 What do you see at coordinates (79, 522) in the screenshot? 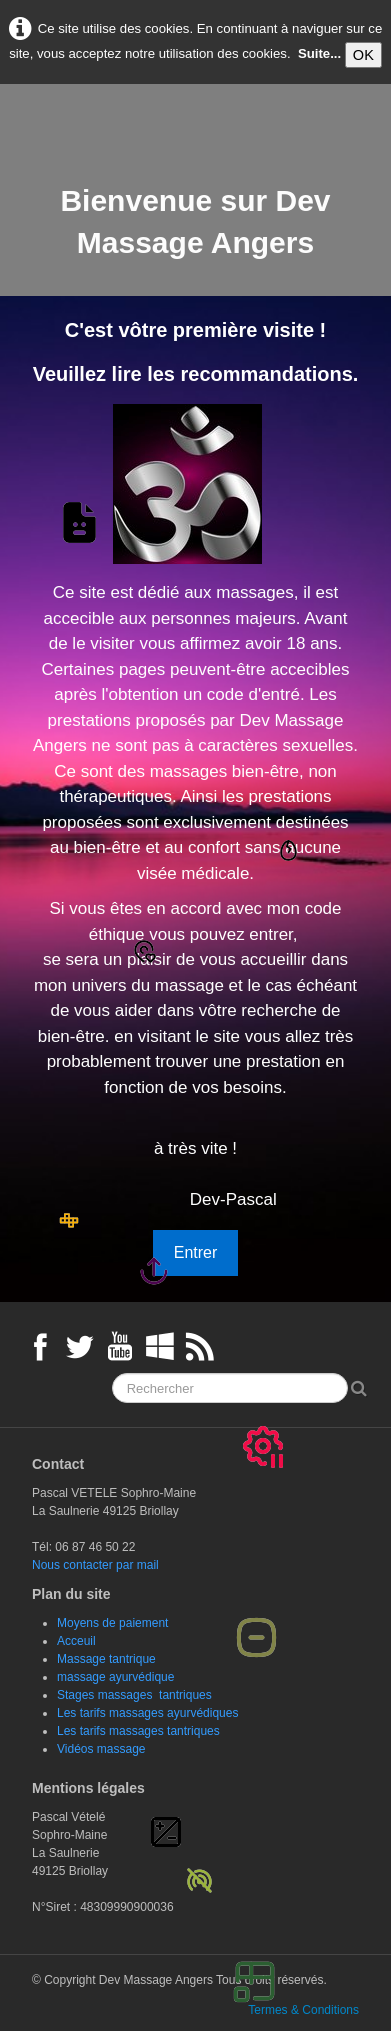
I see `file with neutral or pending status` at bounding box center [79, 522].